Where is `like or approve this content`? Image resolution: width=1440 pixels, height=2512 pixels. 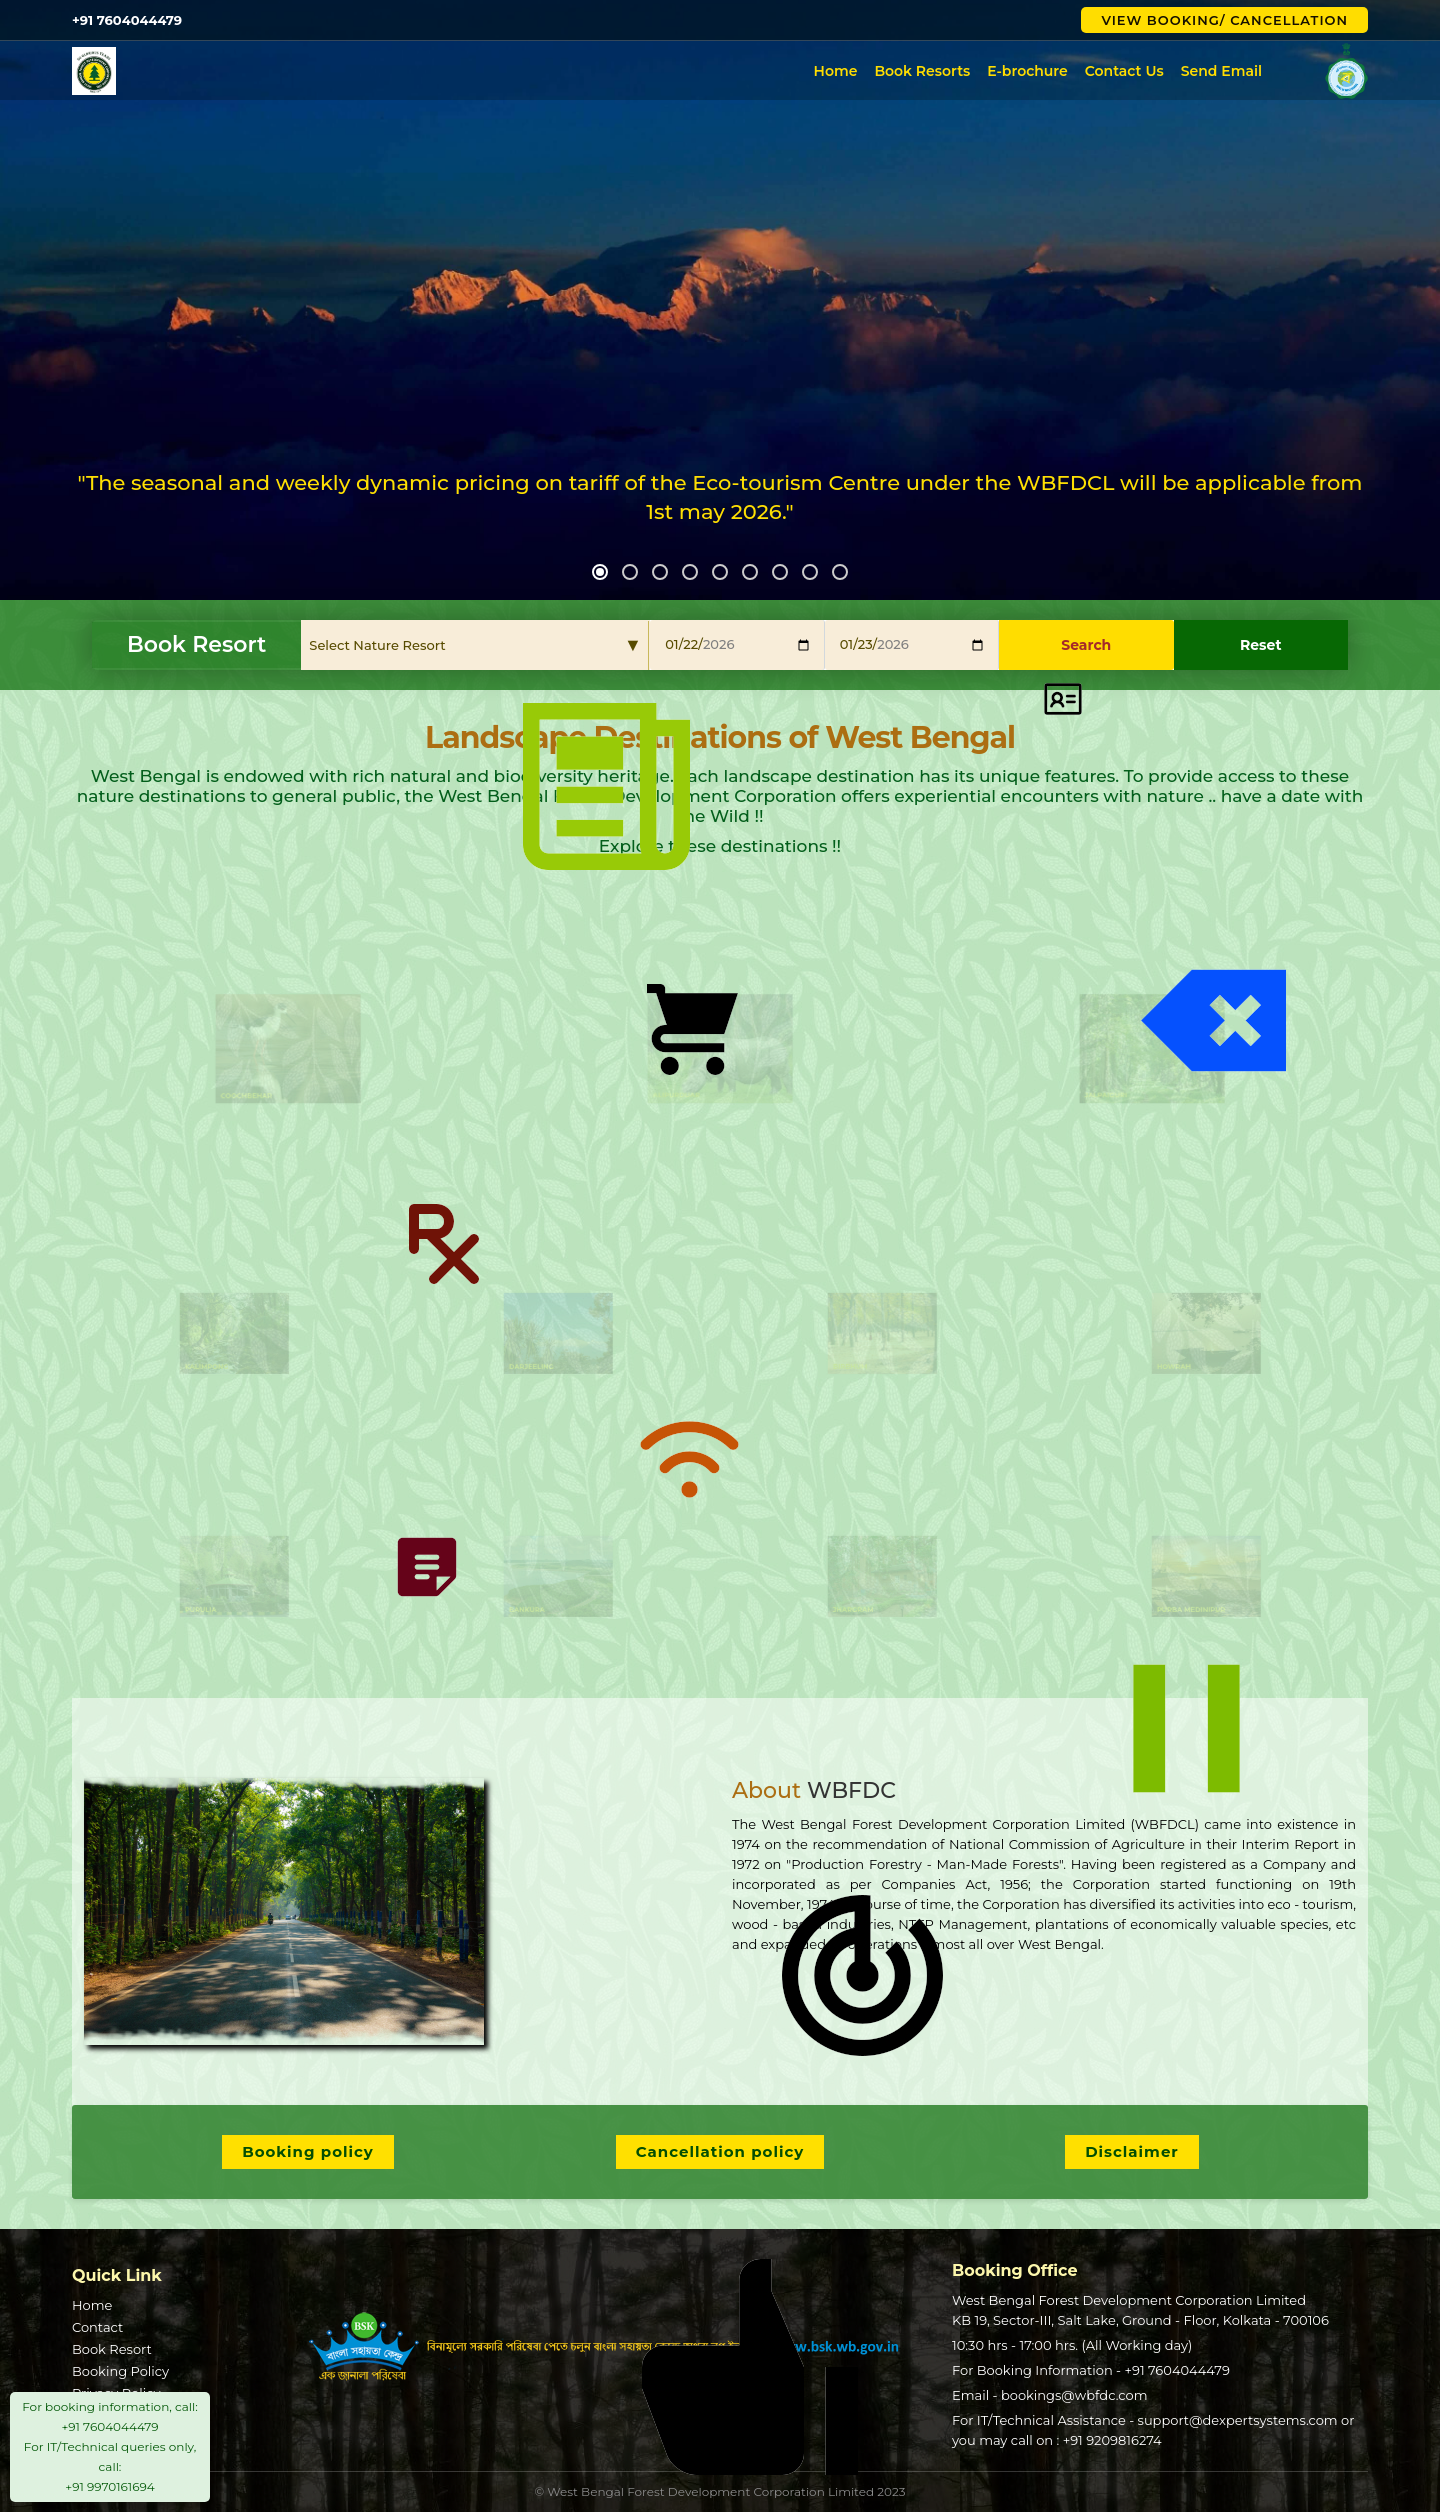
like or approve this content is located at coordinates (750, 2367).